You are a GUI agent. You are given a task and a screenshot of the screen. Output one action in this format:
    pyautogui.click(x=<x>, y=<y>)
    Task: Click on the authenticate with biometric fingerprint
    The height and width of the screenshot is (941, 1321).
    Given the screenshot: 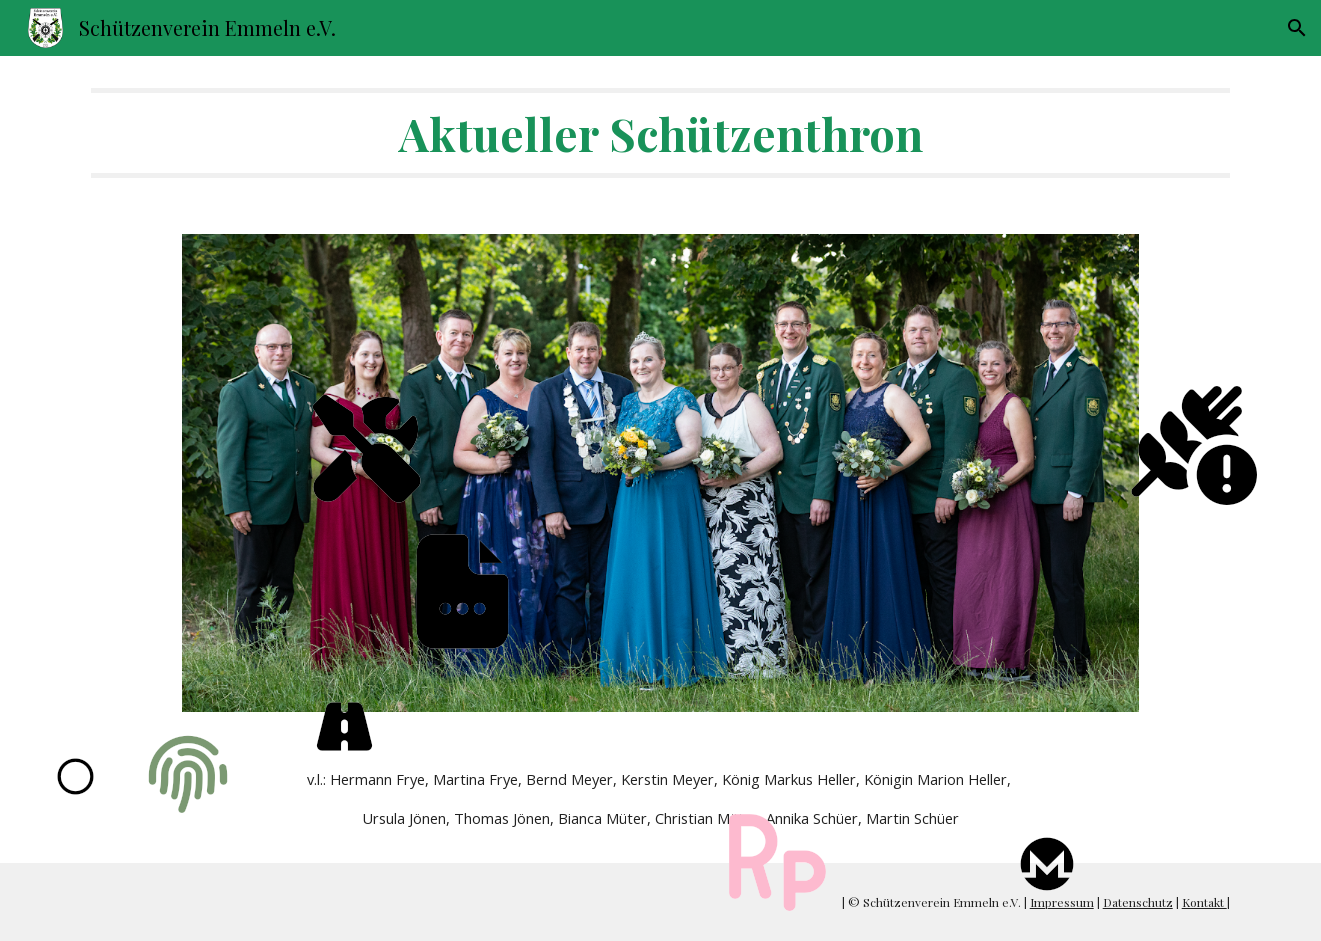 What is the action you would take?
    pyautogui.click(x=188, y=775)
    